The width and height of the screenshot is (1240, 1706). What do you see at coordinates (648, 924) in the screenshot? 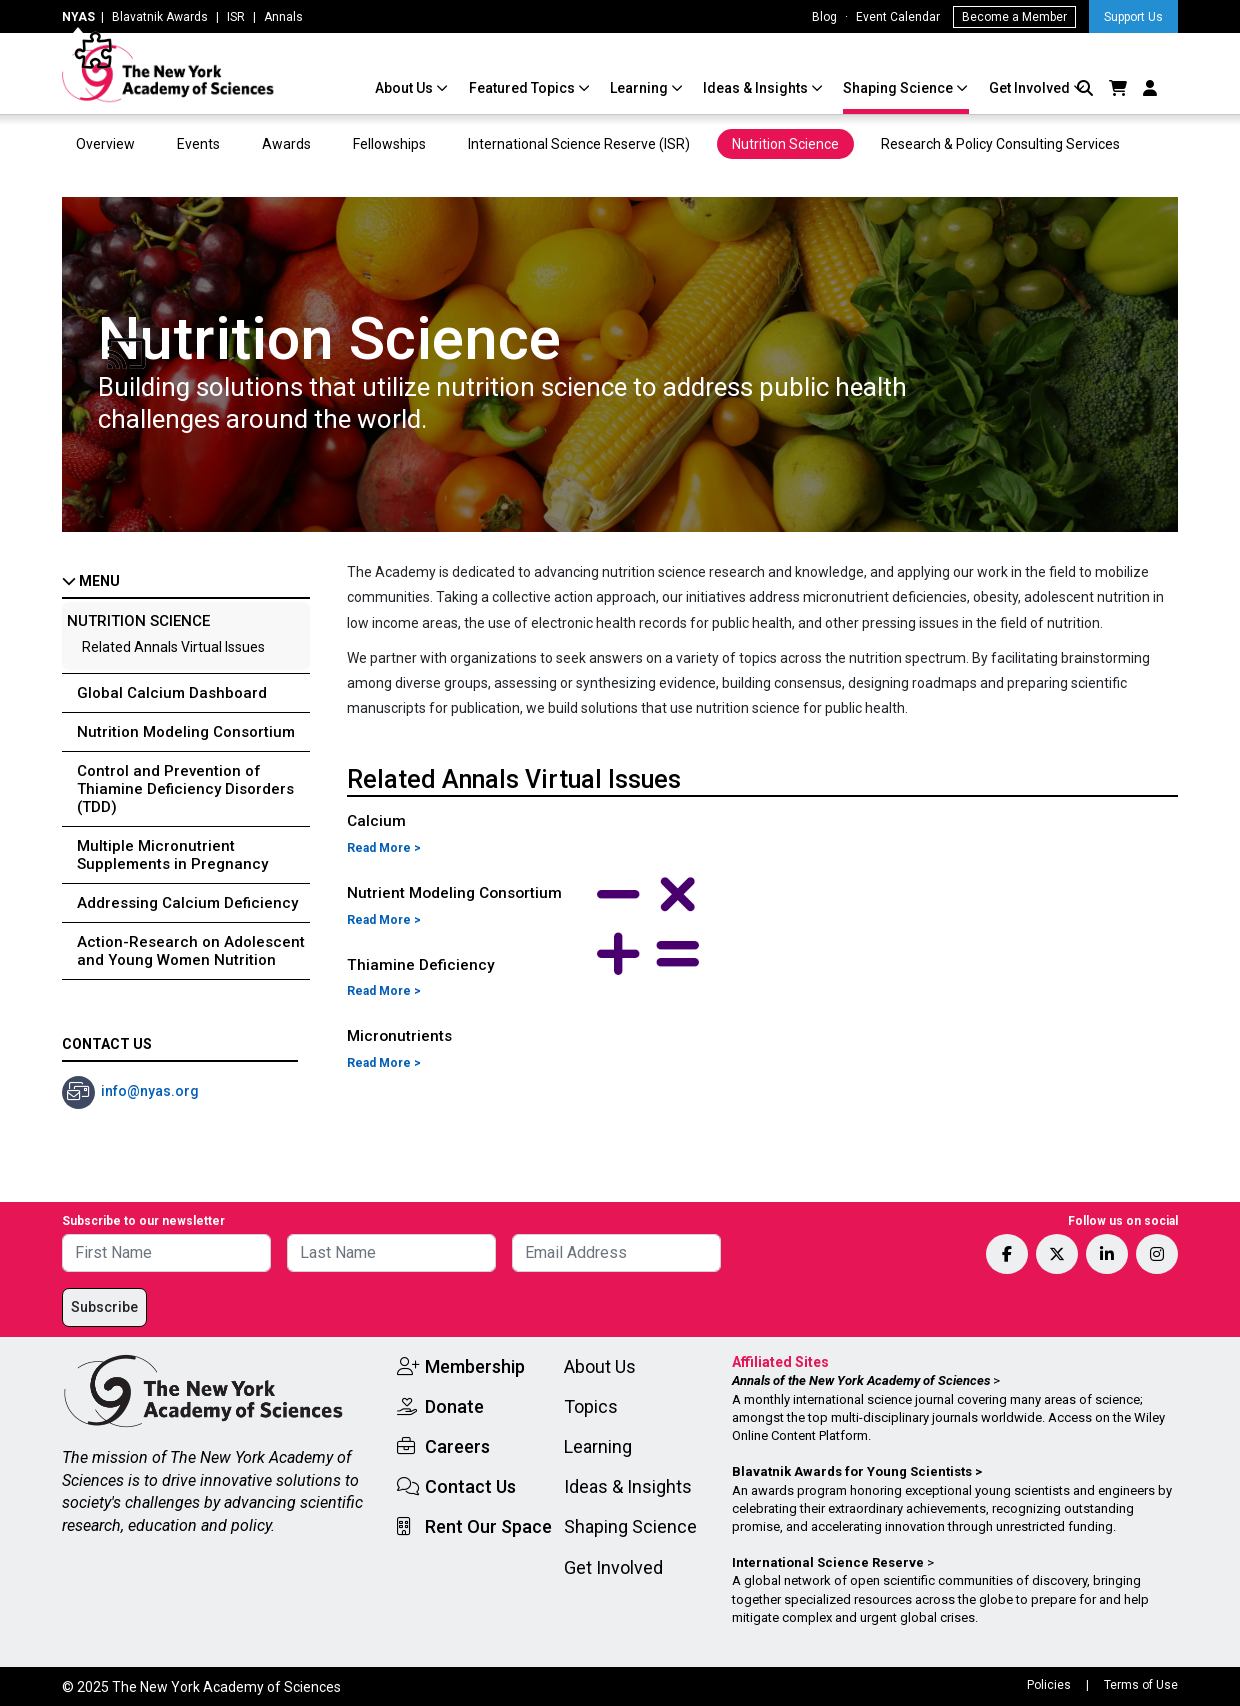
I see `open calculator or math tools` at bounding box center [648, 924].